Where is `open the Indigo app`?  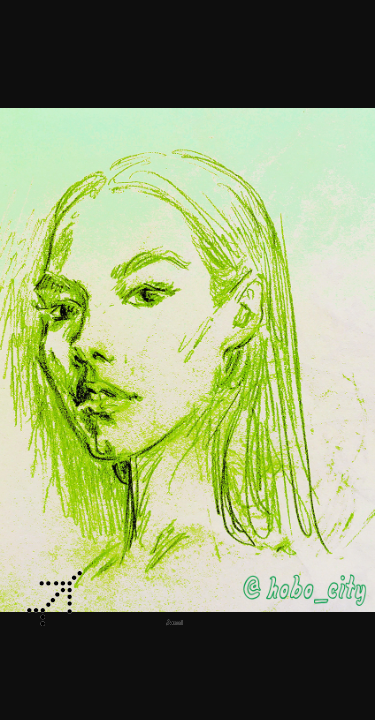
open the Indigo app is located at coordinates (54, 598).